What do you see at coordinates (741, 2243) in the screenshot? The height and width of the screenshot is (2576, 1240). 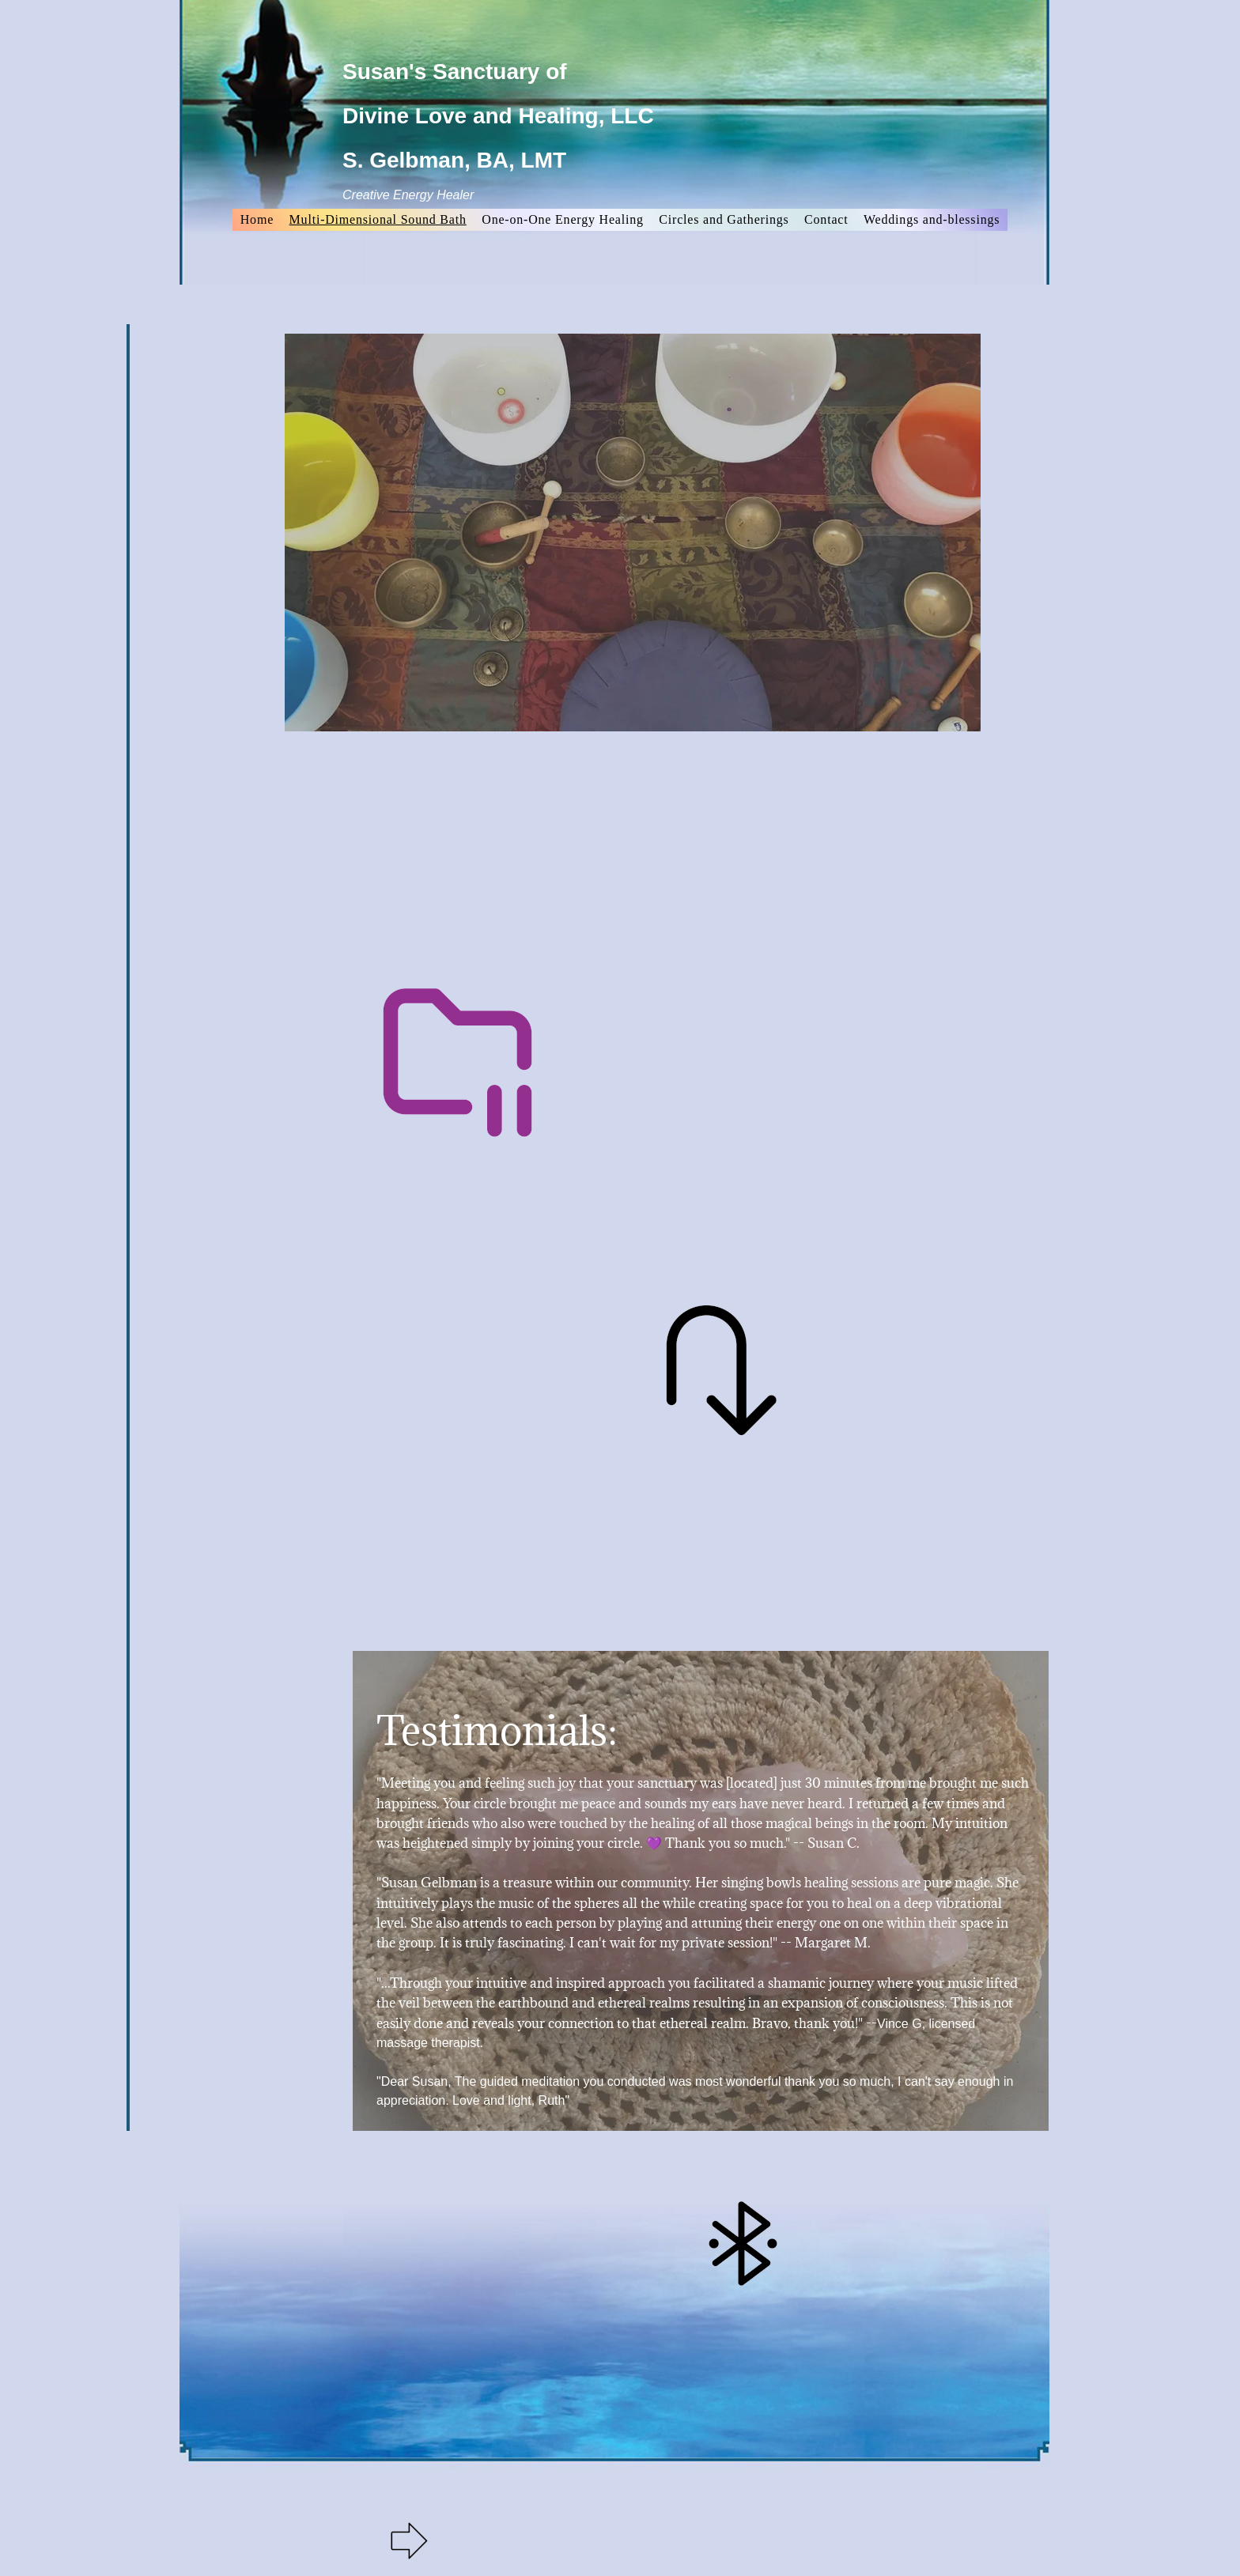 I see `indicates an active bluetooth connection` at bounding box center [741, 2243].